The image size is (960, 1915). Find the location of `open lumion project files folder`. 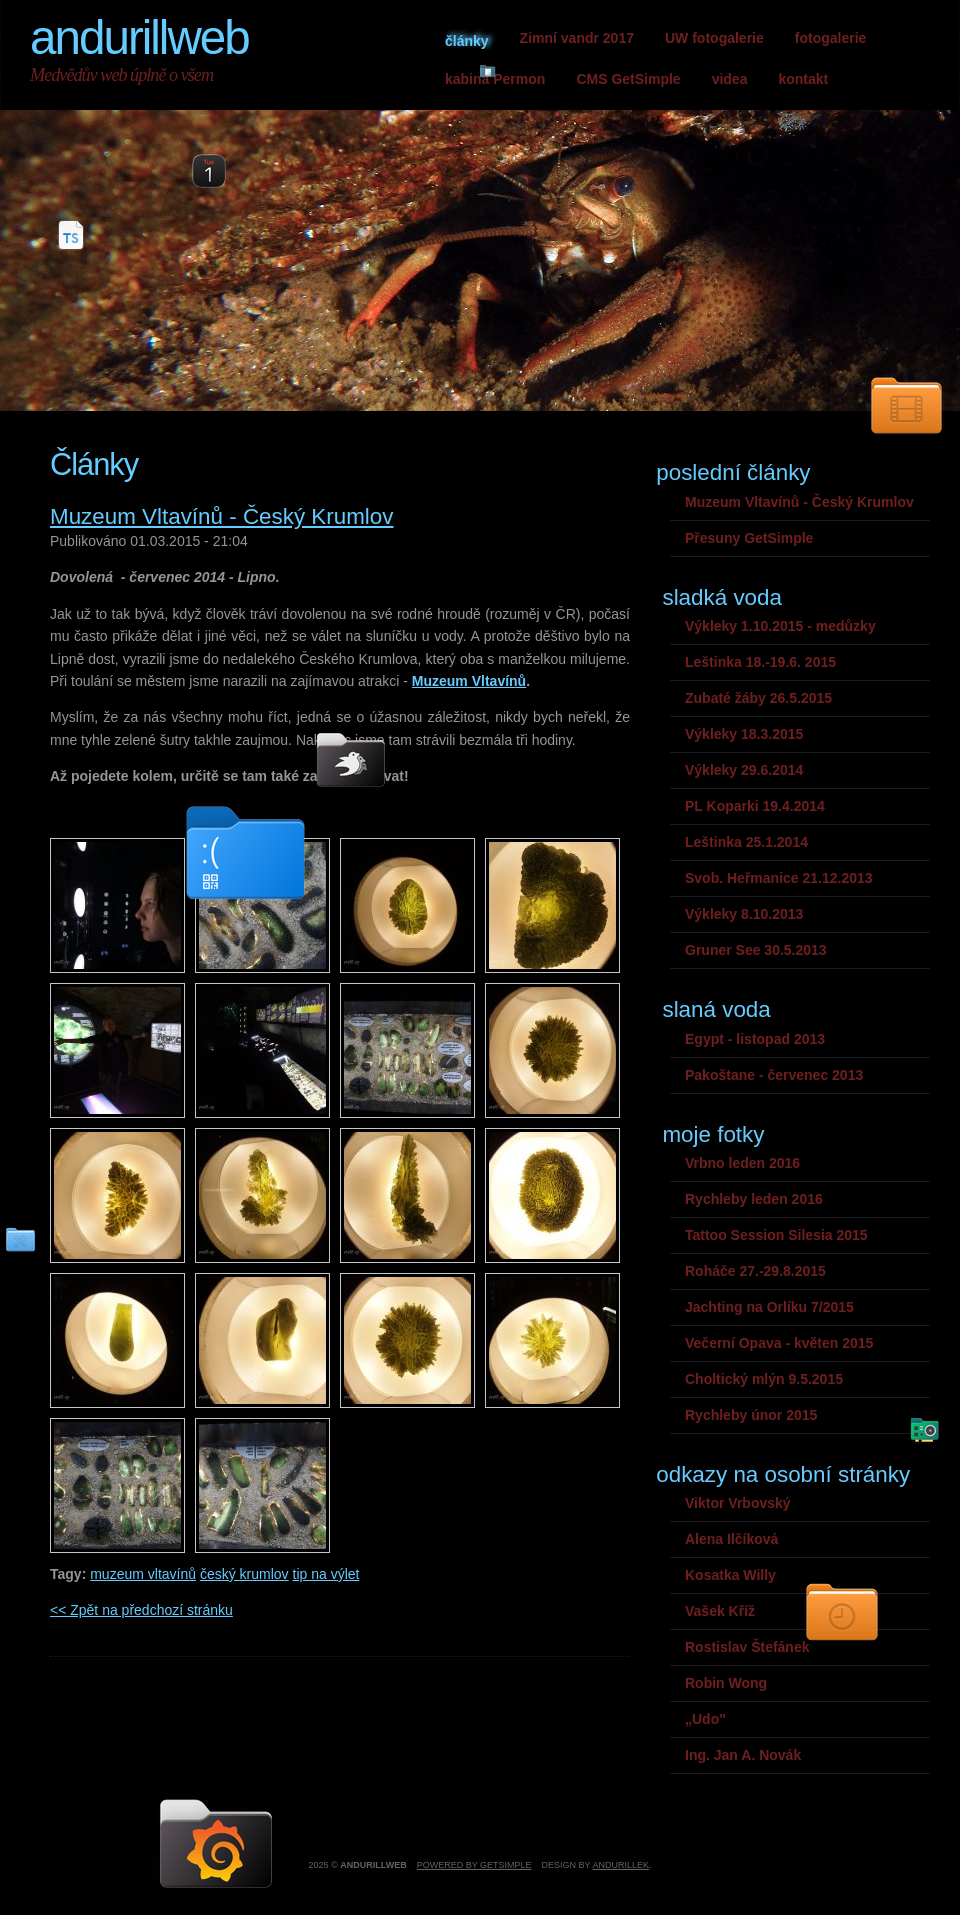

open lumion project files folder is located at coordinates (487, 71).